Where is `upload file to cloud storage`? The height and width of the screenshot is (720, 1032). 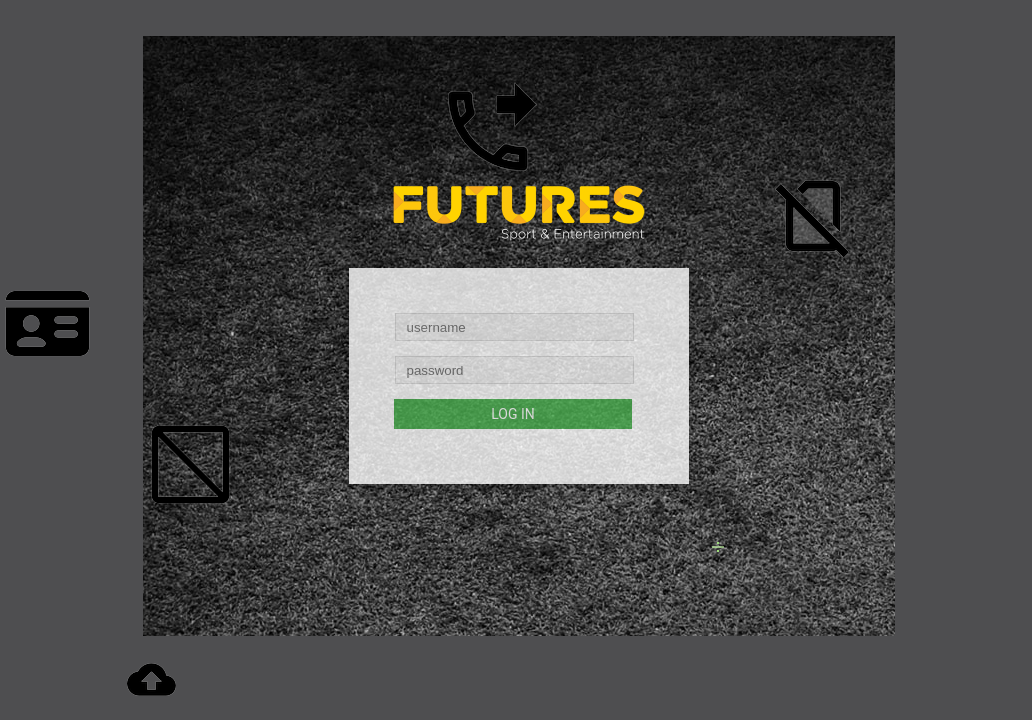 upload file to cloud storage is located at coordinates (151, 679).